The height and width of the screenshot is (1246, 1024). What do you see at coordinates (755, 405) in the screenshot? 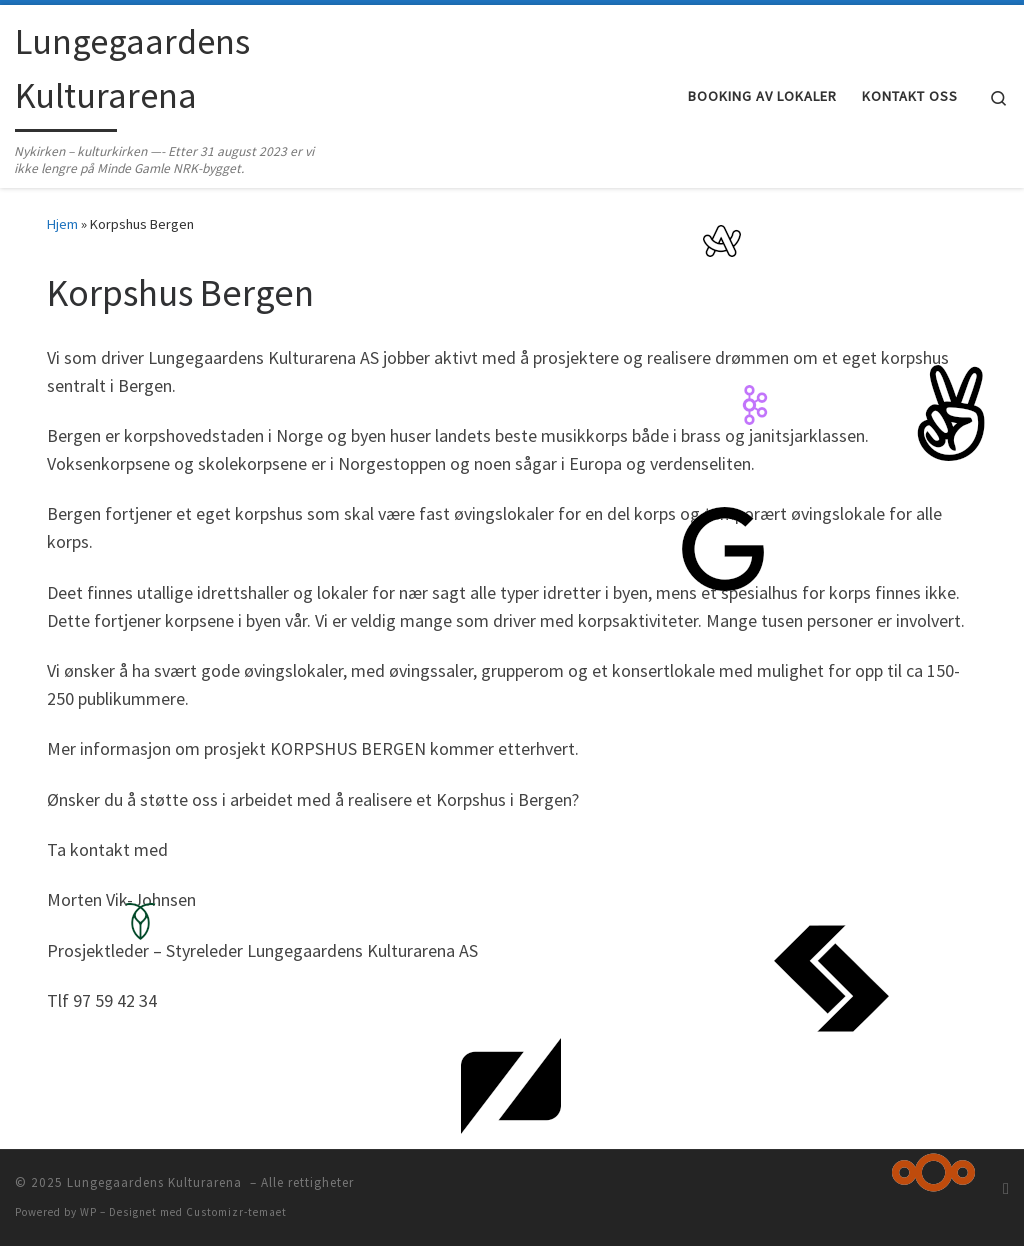
I see `Apache Kafka logo` at bounding box center [755, 405].